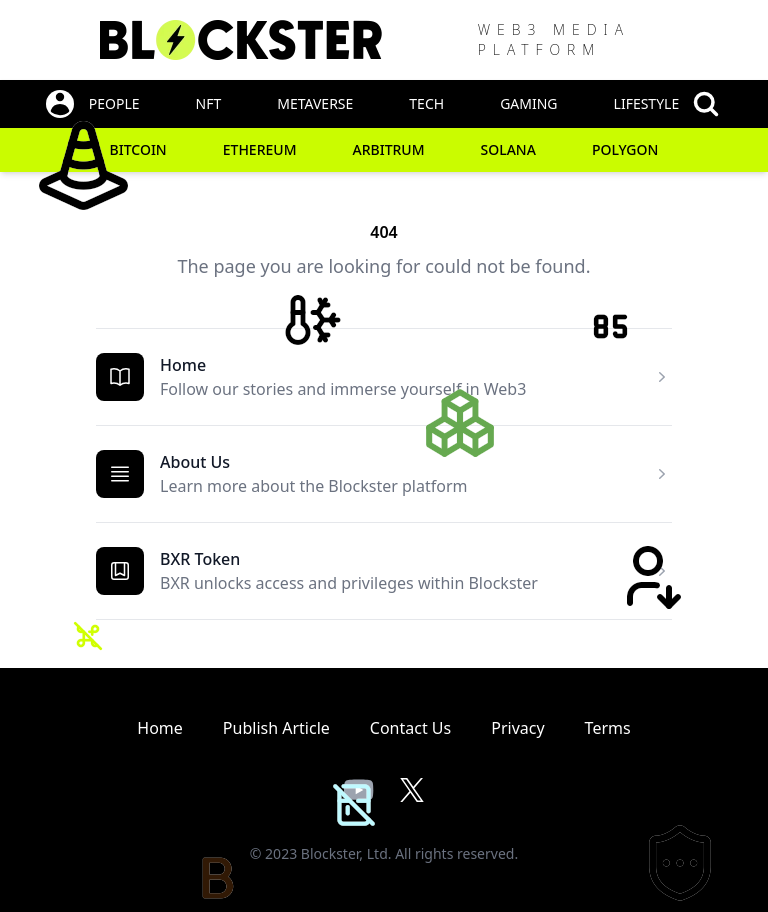 This screenshot has height=912, width=768. What do you see at coordinates (460, 423) in the screenshot?
I see `view all packages or deliveries` at bounding box center [460, 423].